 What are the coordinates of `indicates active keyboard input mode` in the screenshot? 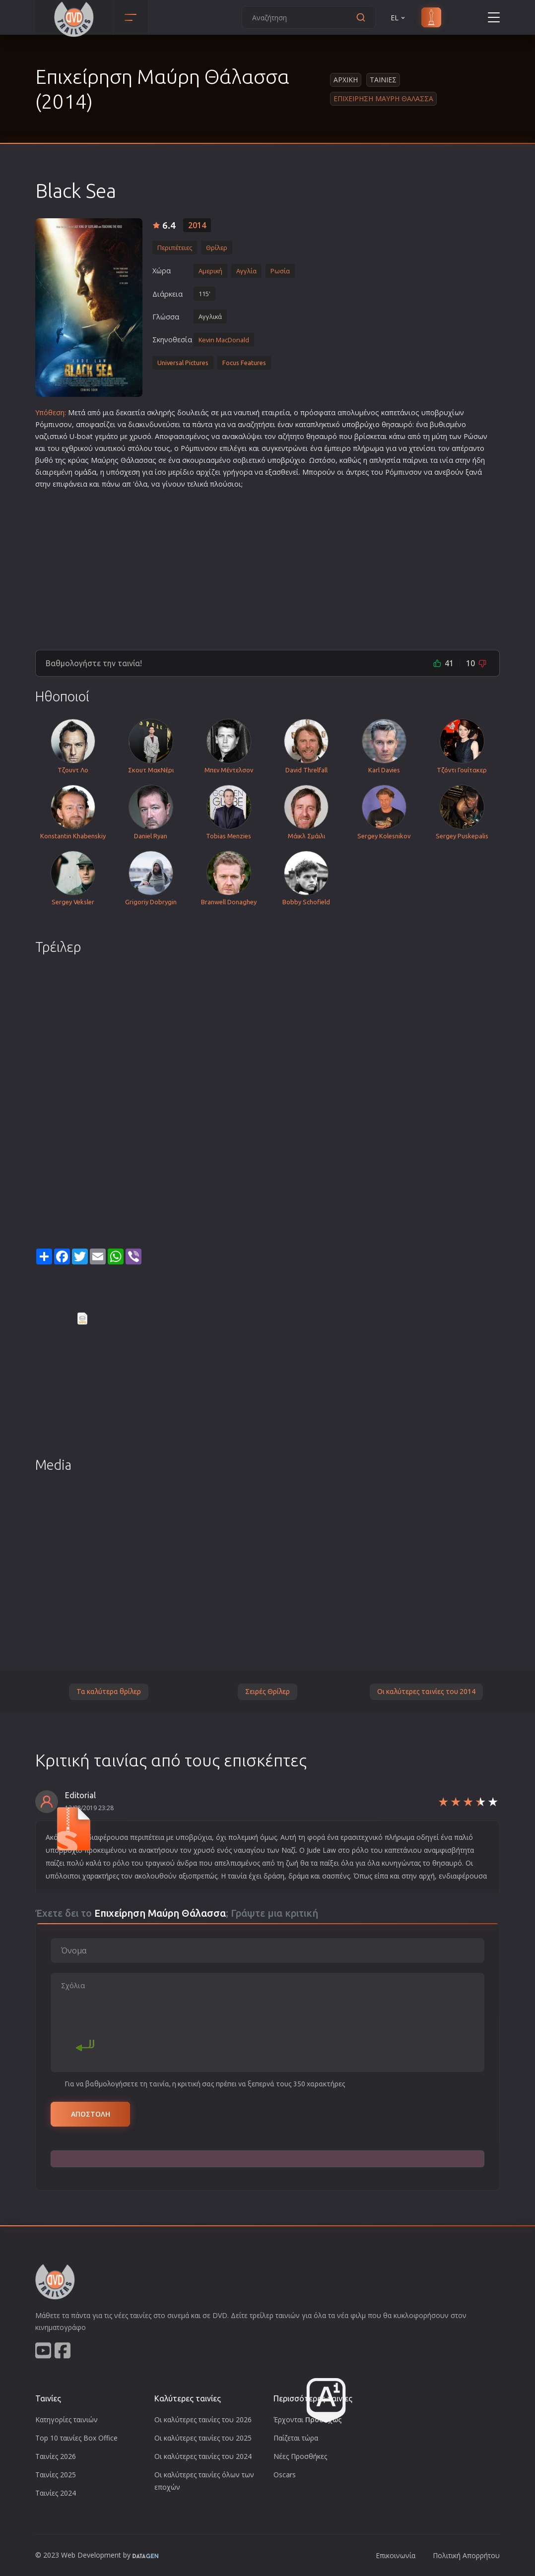 It's located at (326, 2400).